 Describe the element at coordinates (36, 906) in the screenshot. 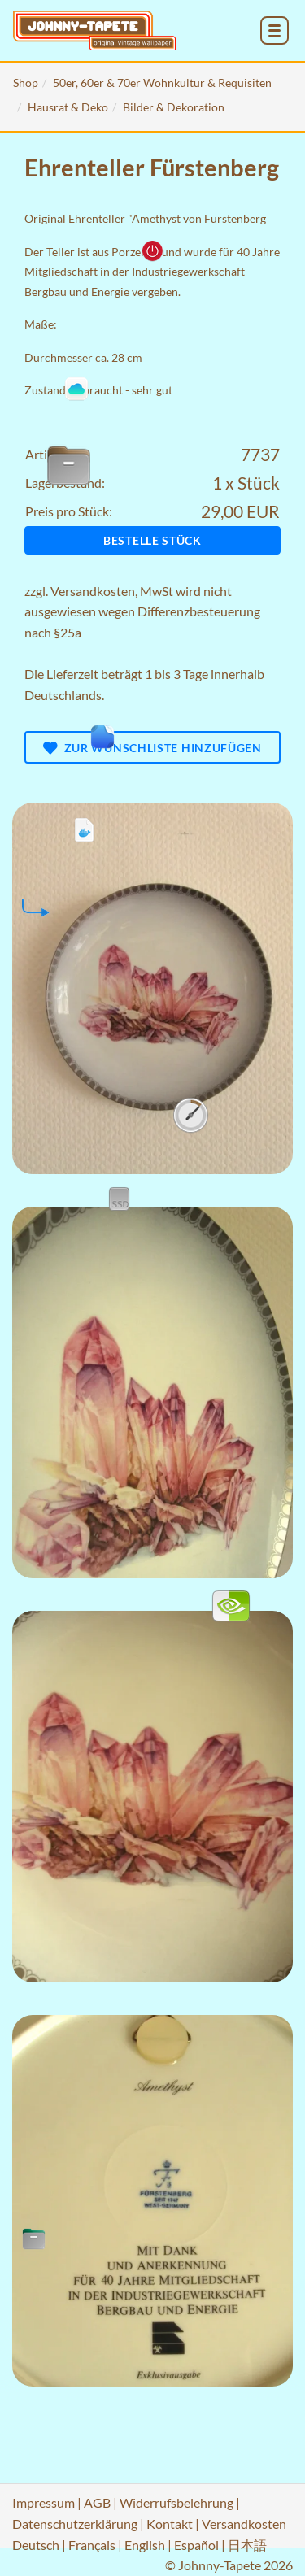

I see `forward this email to another recipient` at that location.